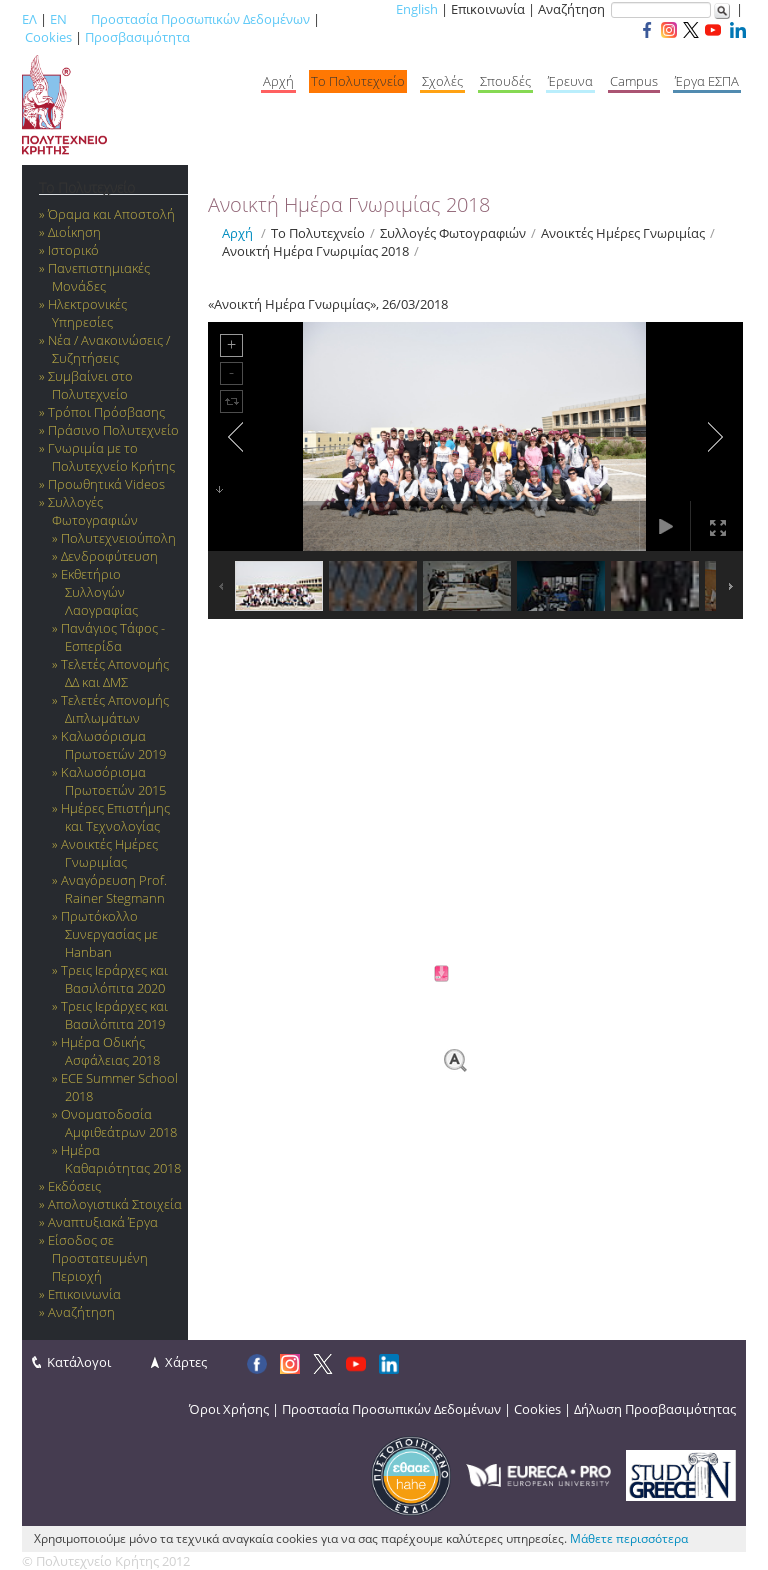  Describe the element at coordinates (455, 1060) in the screenshot. I see `search within file contents` at that location.